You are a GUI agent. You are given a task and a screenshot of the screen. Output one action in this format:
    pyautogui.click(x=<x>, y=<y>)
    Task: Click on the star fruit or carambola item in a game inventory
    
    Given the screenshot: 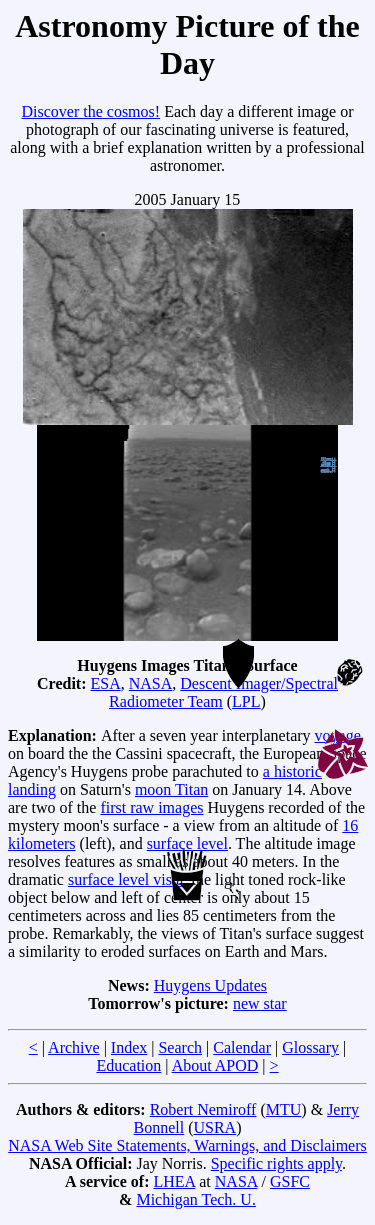 What is the action you would take?
    pyautogui.click(x=342, y=754)
    